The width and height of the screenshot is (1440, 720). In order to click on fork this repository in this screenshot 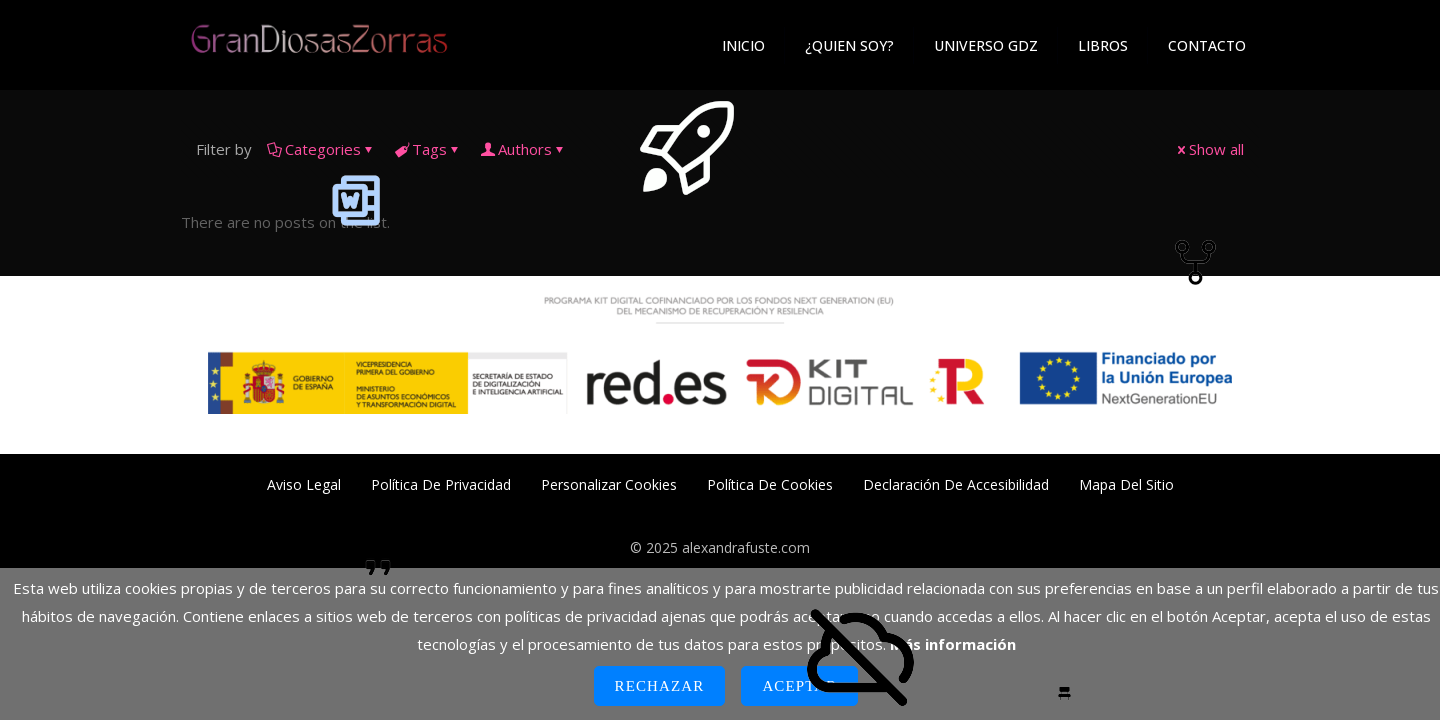, I will do `click(1195, 262)`.